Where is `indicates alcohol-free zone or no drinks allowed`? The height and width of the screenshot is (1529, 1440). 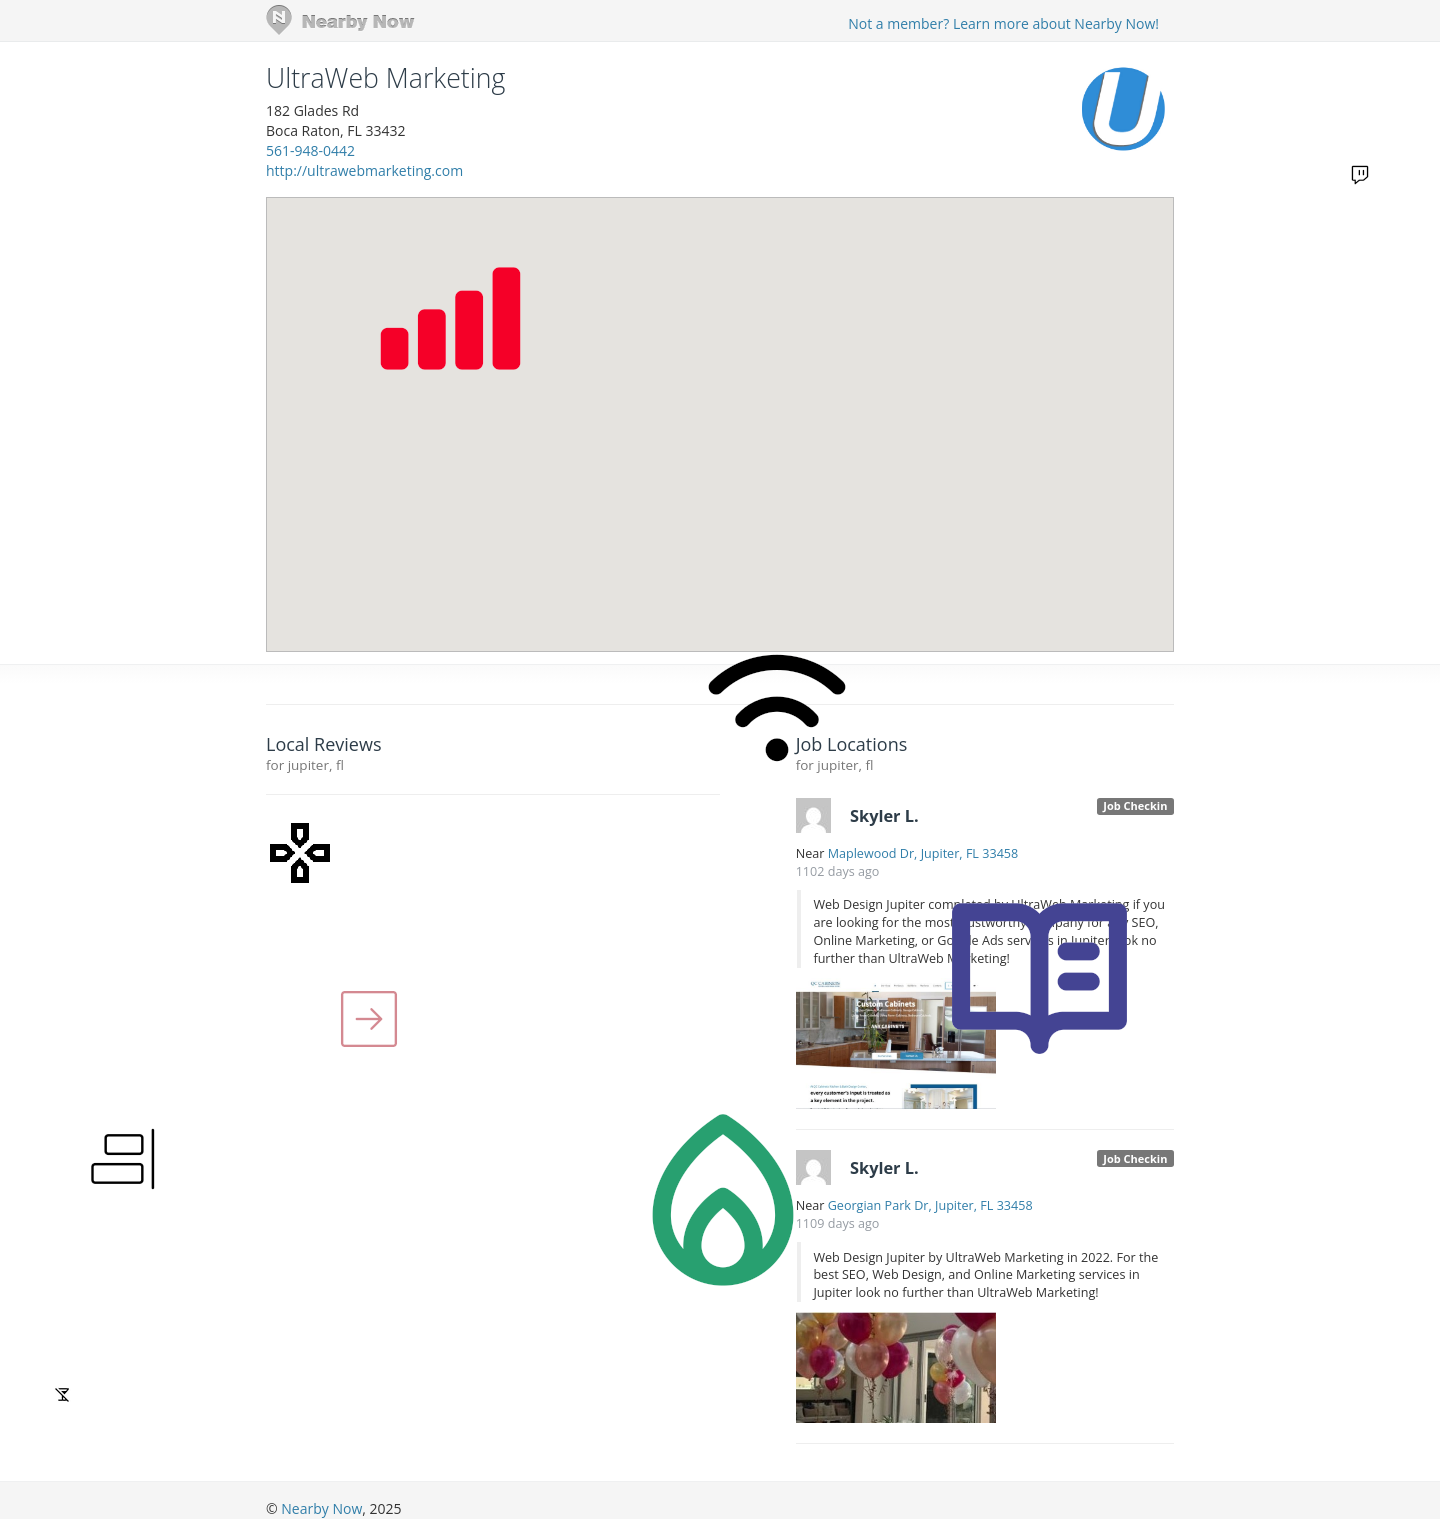
indicates alcohol-free zone or no drinks allowed is located at coordinates (62, 1394).